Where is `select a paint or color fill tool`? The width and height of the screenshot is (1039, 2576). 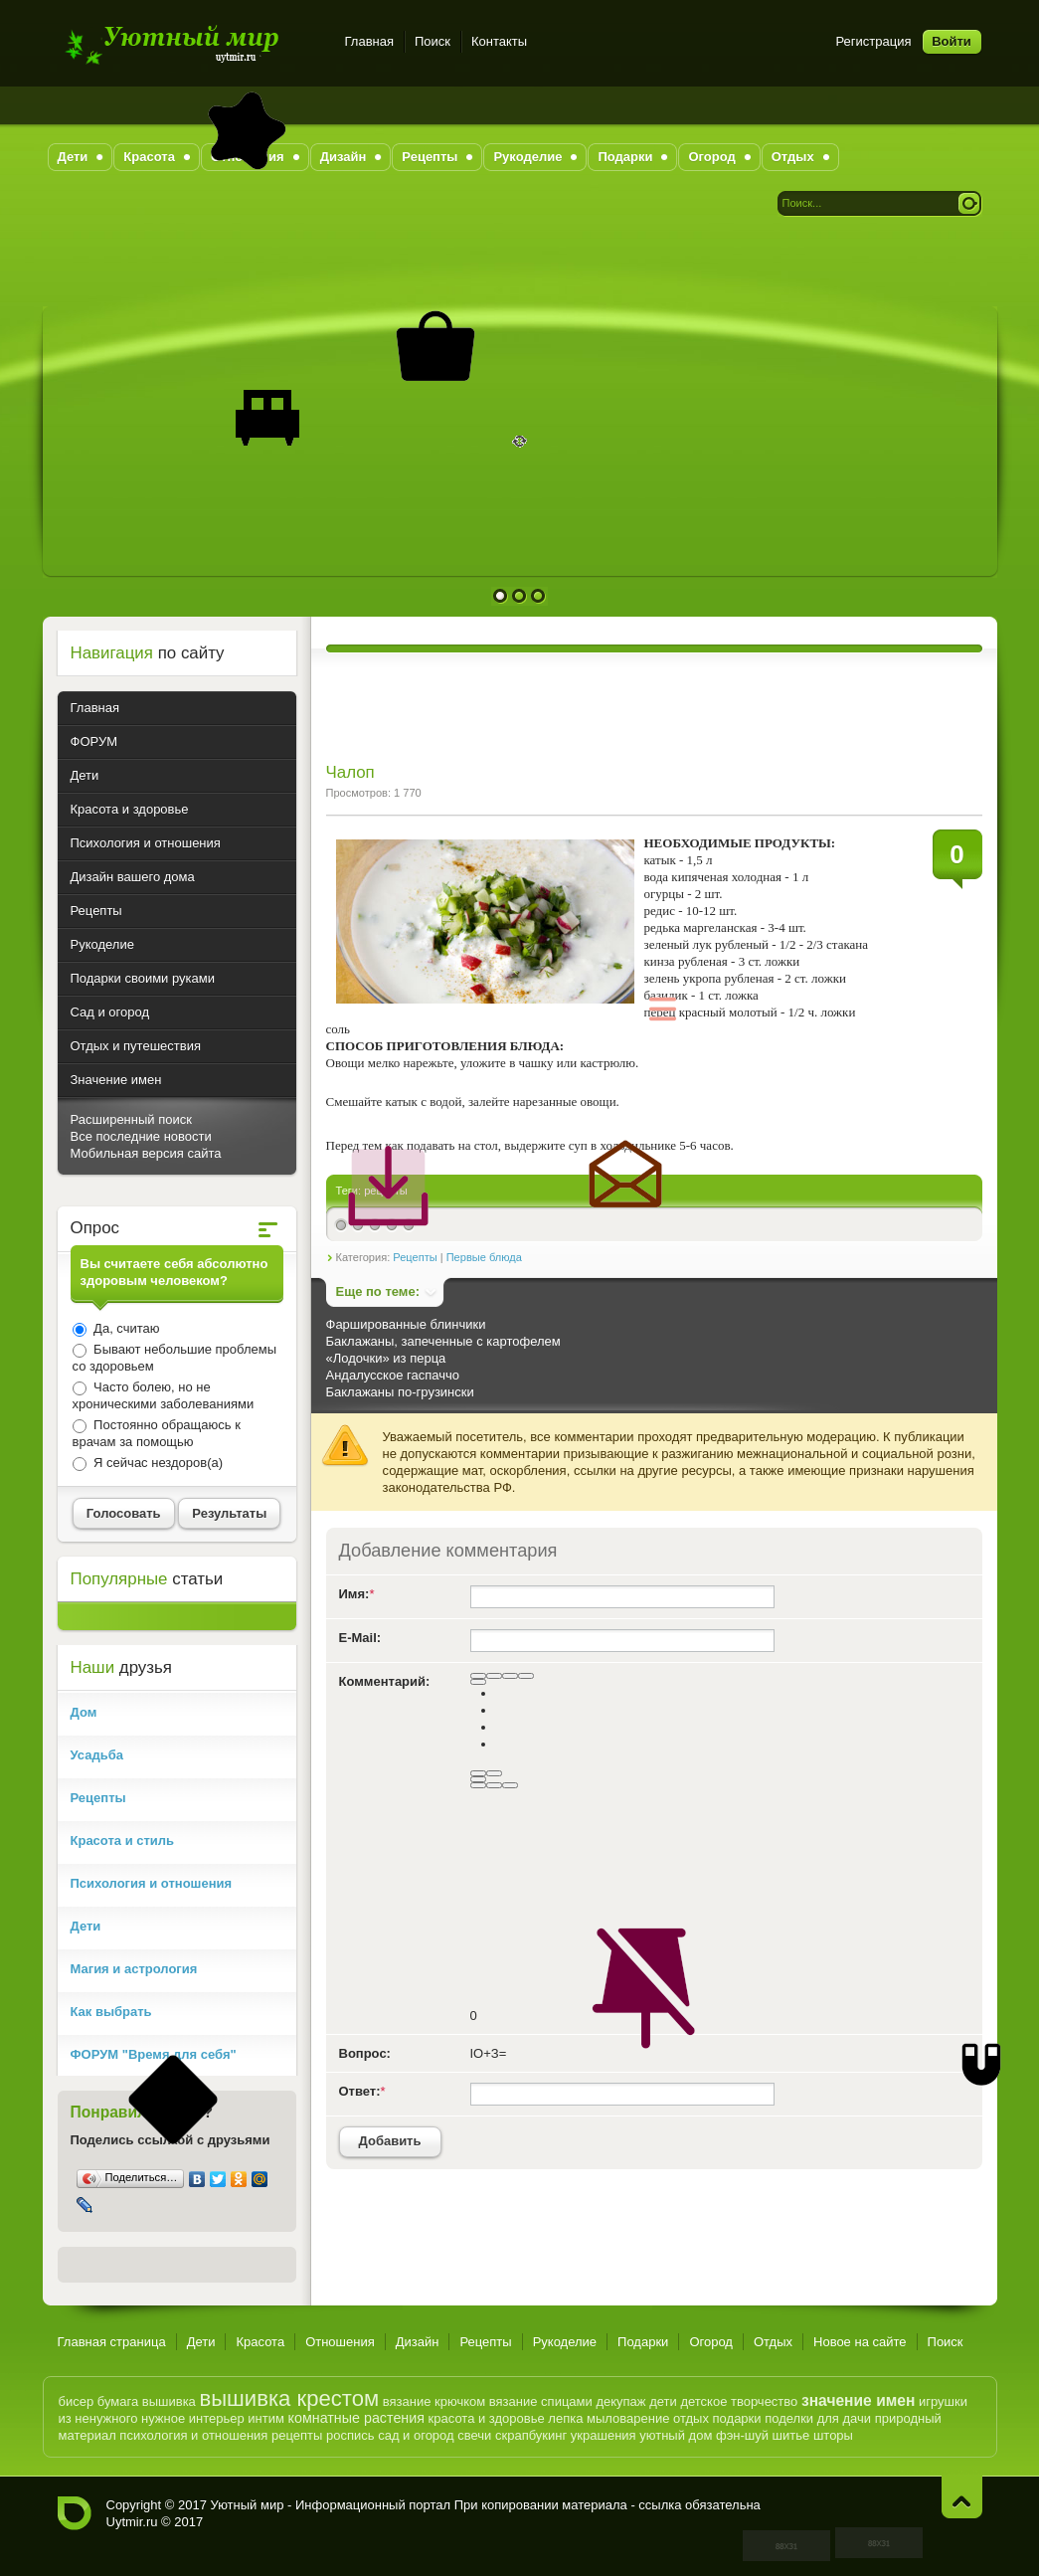 select a paint or color fill tool is located at coordinates (247, 130).